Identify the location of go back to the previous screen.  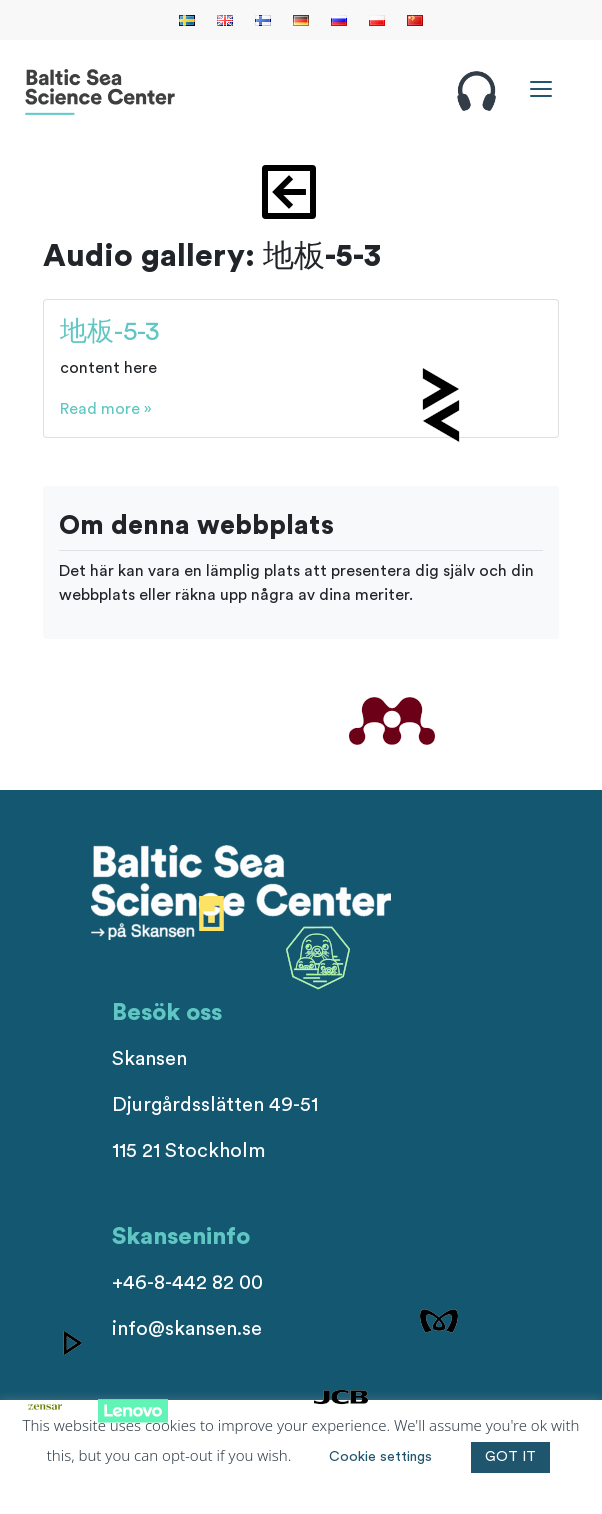
(289, 192).